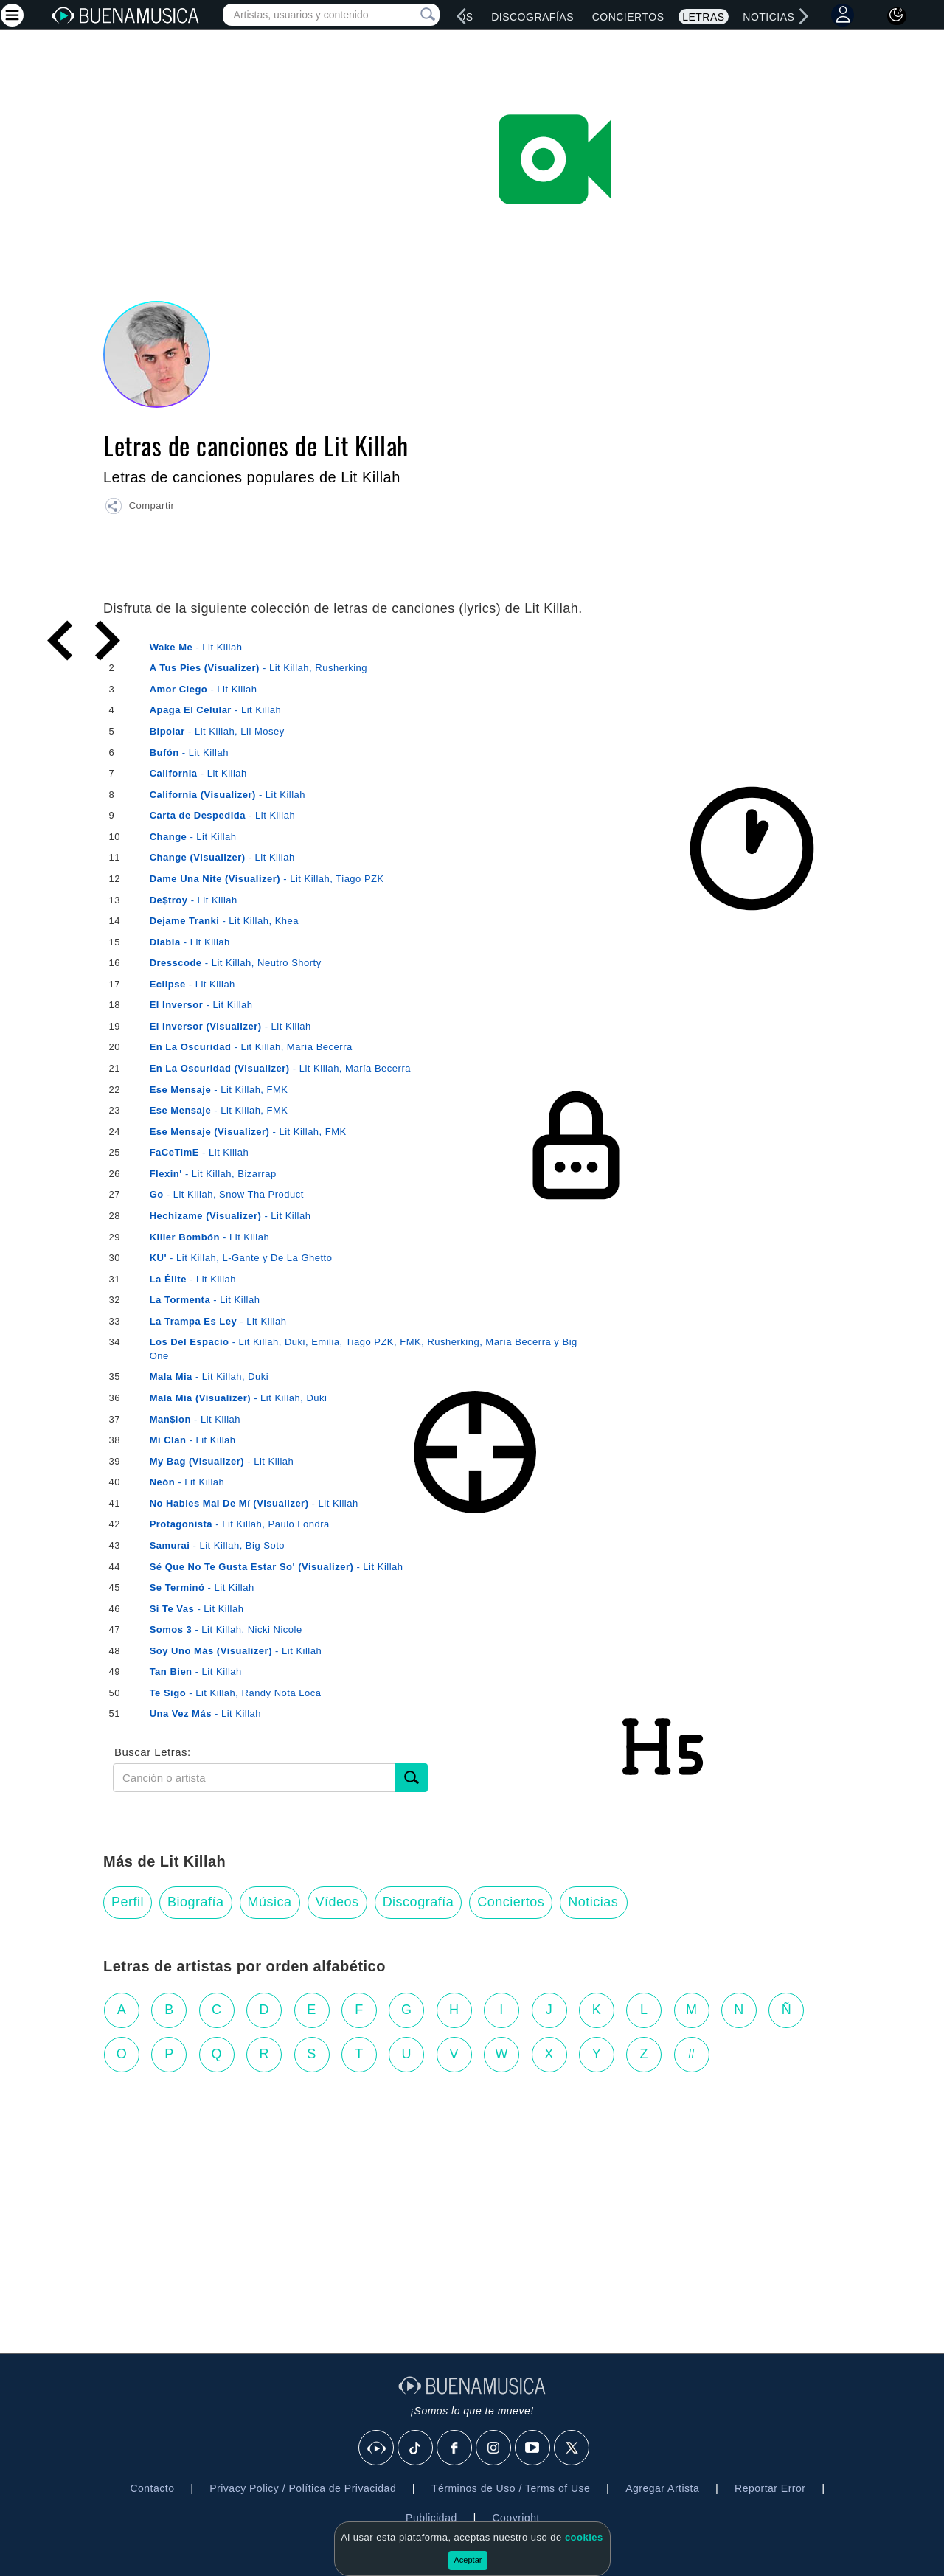  I want to click on format text as heading level 5, so click(662, 1746).